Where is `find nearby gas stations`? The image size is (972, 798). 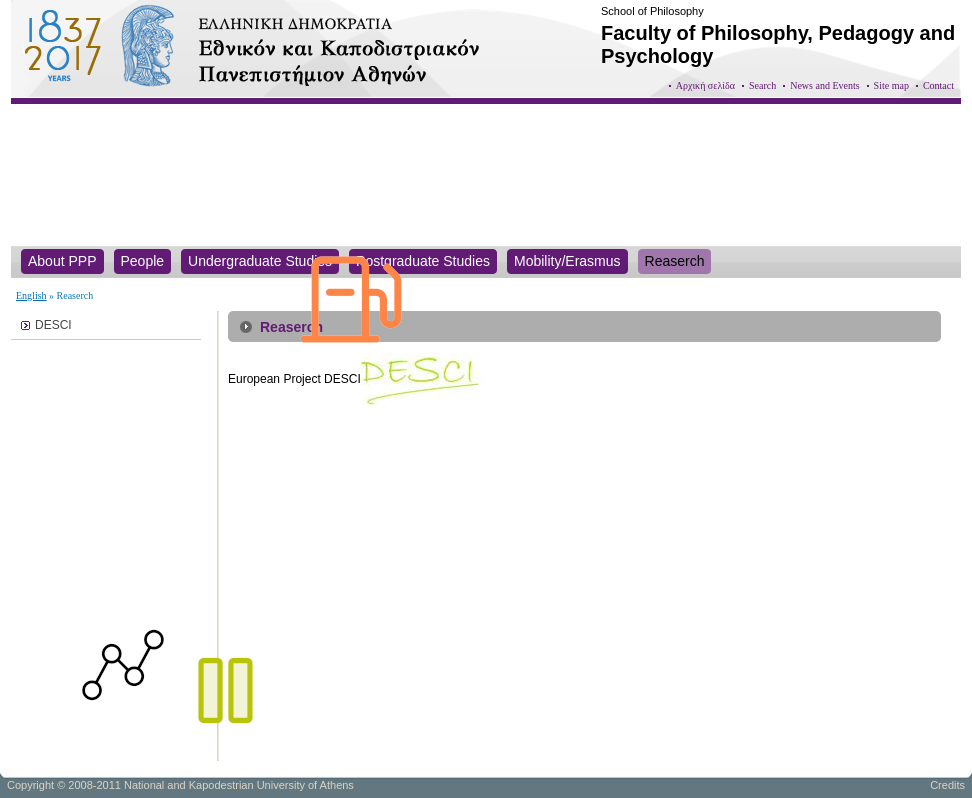
find nearby gas stations is located at coordinates (347, 299).